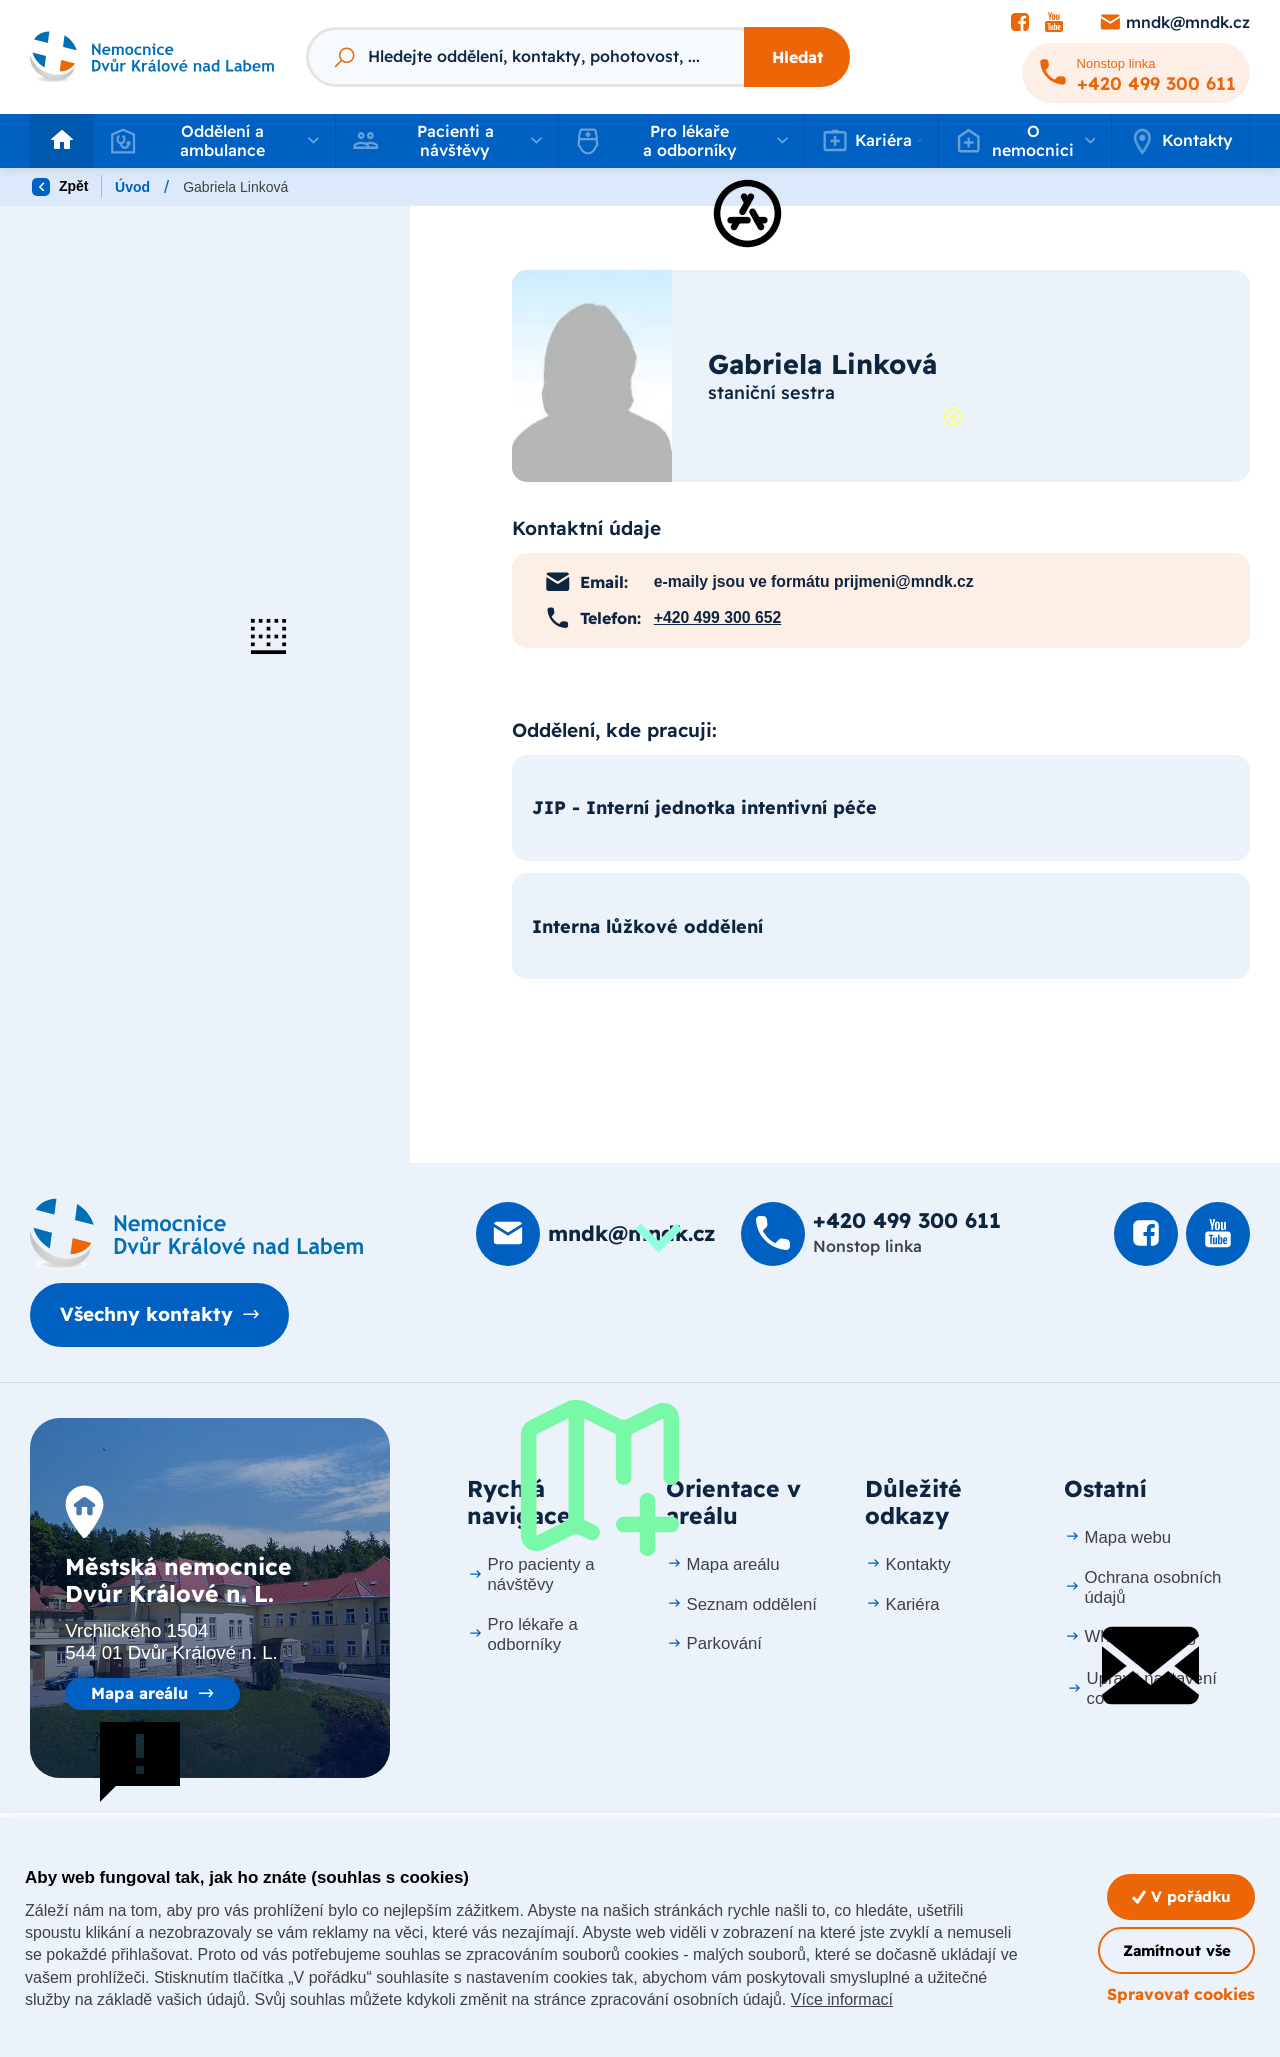 The width and height of the screenshot is (1280, 2057). What do you see at coordinates (268, 636) in the screenshot?
I see `apply bottom border to selected cells` at bounding box center [268, 636].